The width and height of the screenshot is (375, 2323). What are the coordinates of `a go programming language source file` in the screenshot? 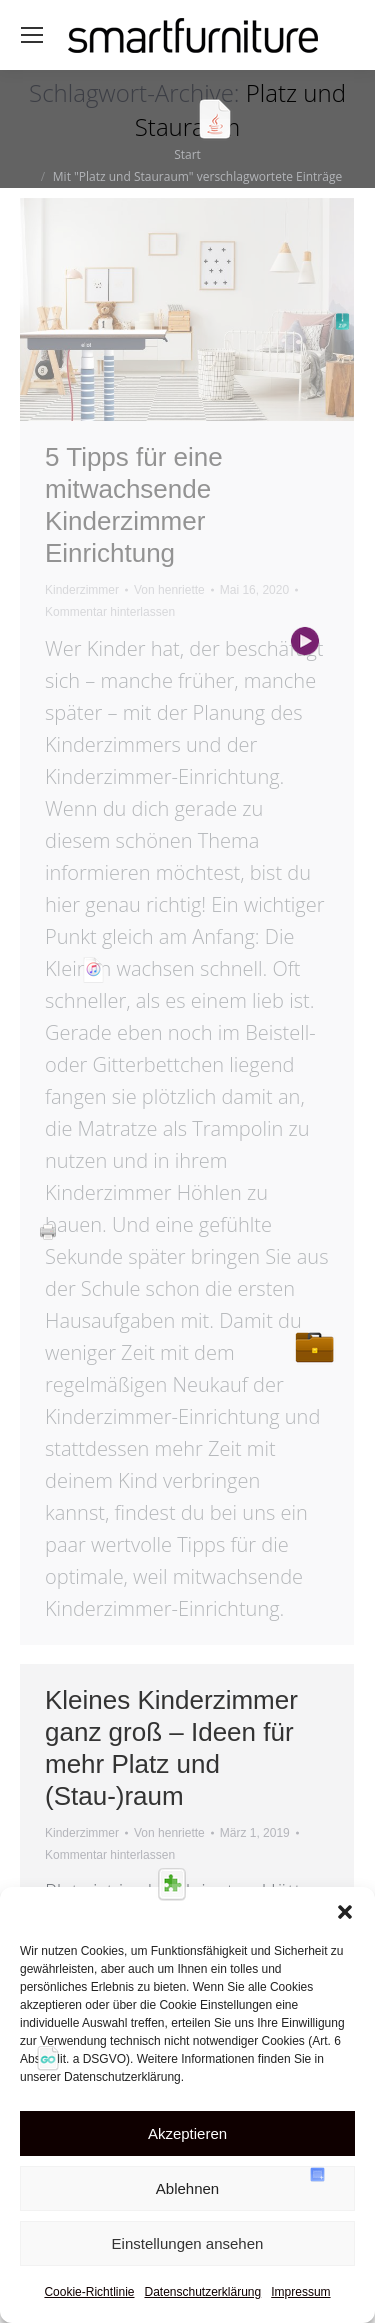 It's located at (48, 2058).